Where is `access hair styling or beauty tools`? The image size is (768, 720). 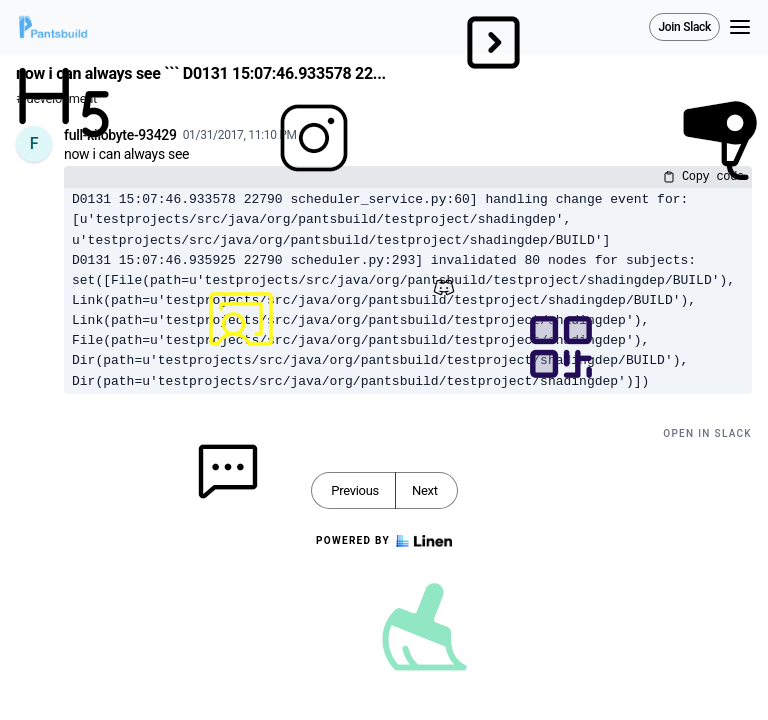
access hair styling or beauty tools is located at coordinates (721, 136).